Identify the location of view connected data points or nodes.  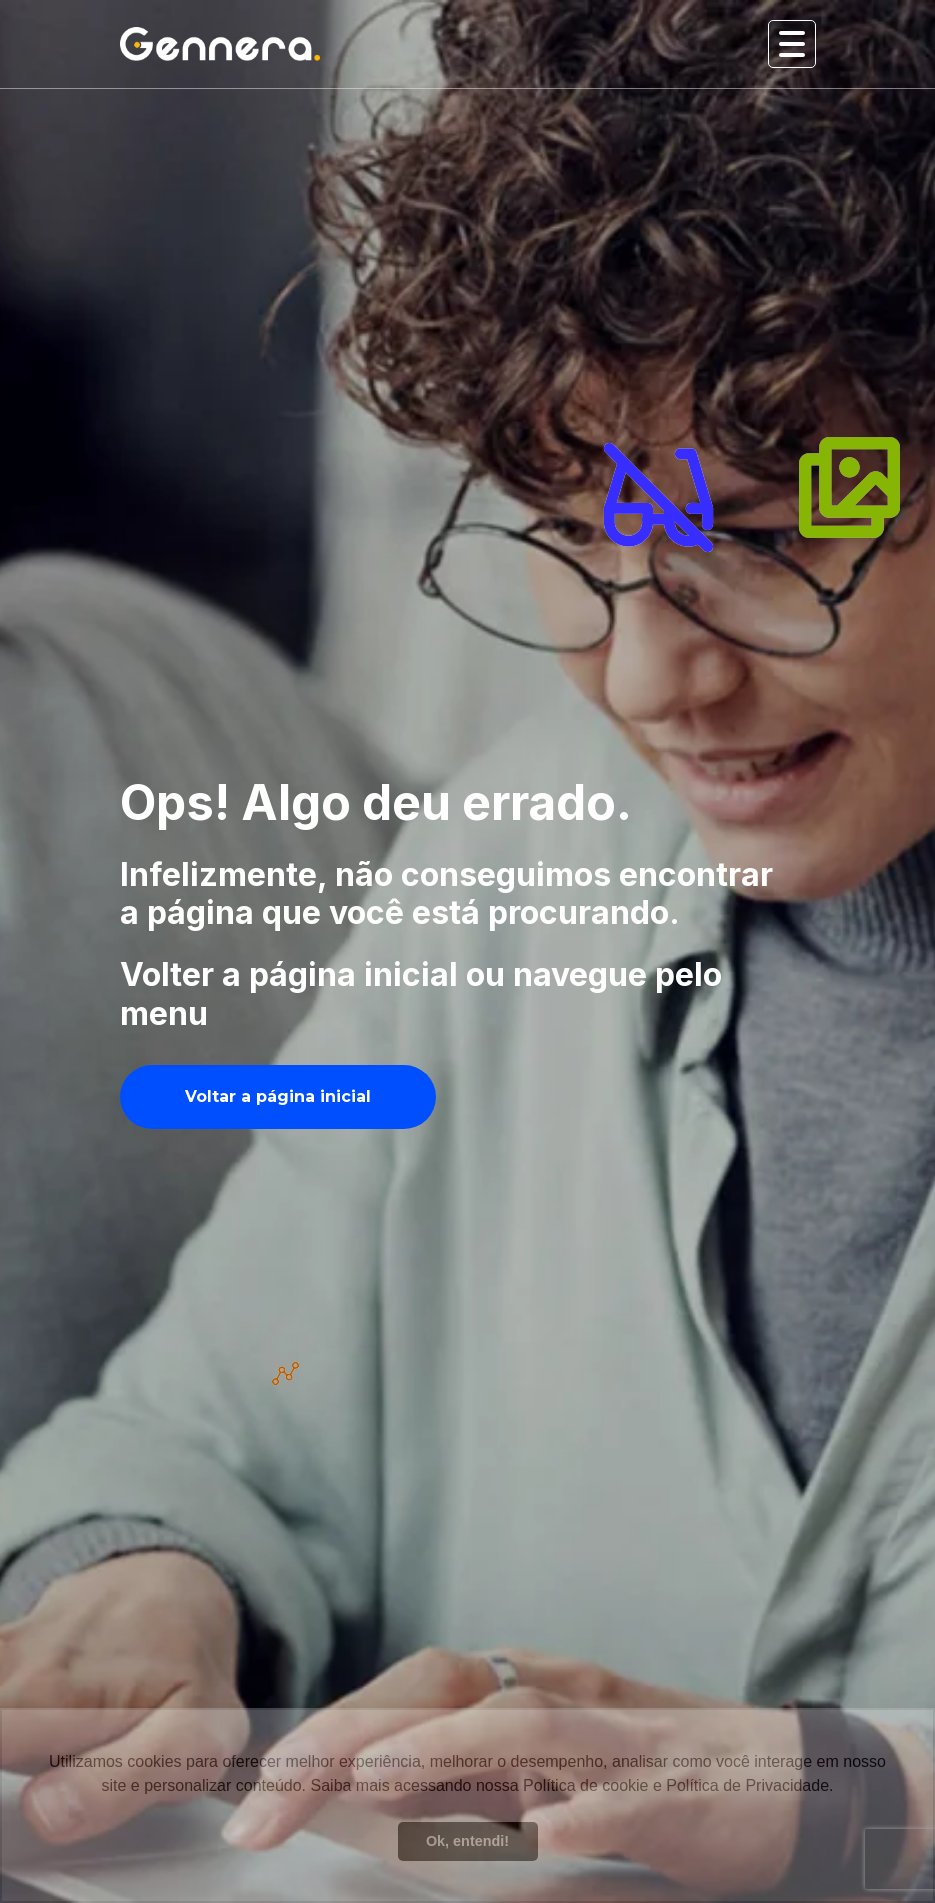
(285, 1373).